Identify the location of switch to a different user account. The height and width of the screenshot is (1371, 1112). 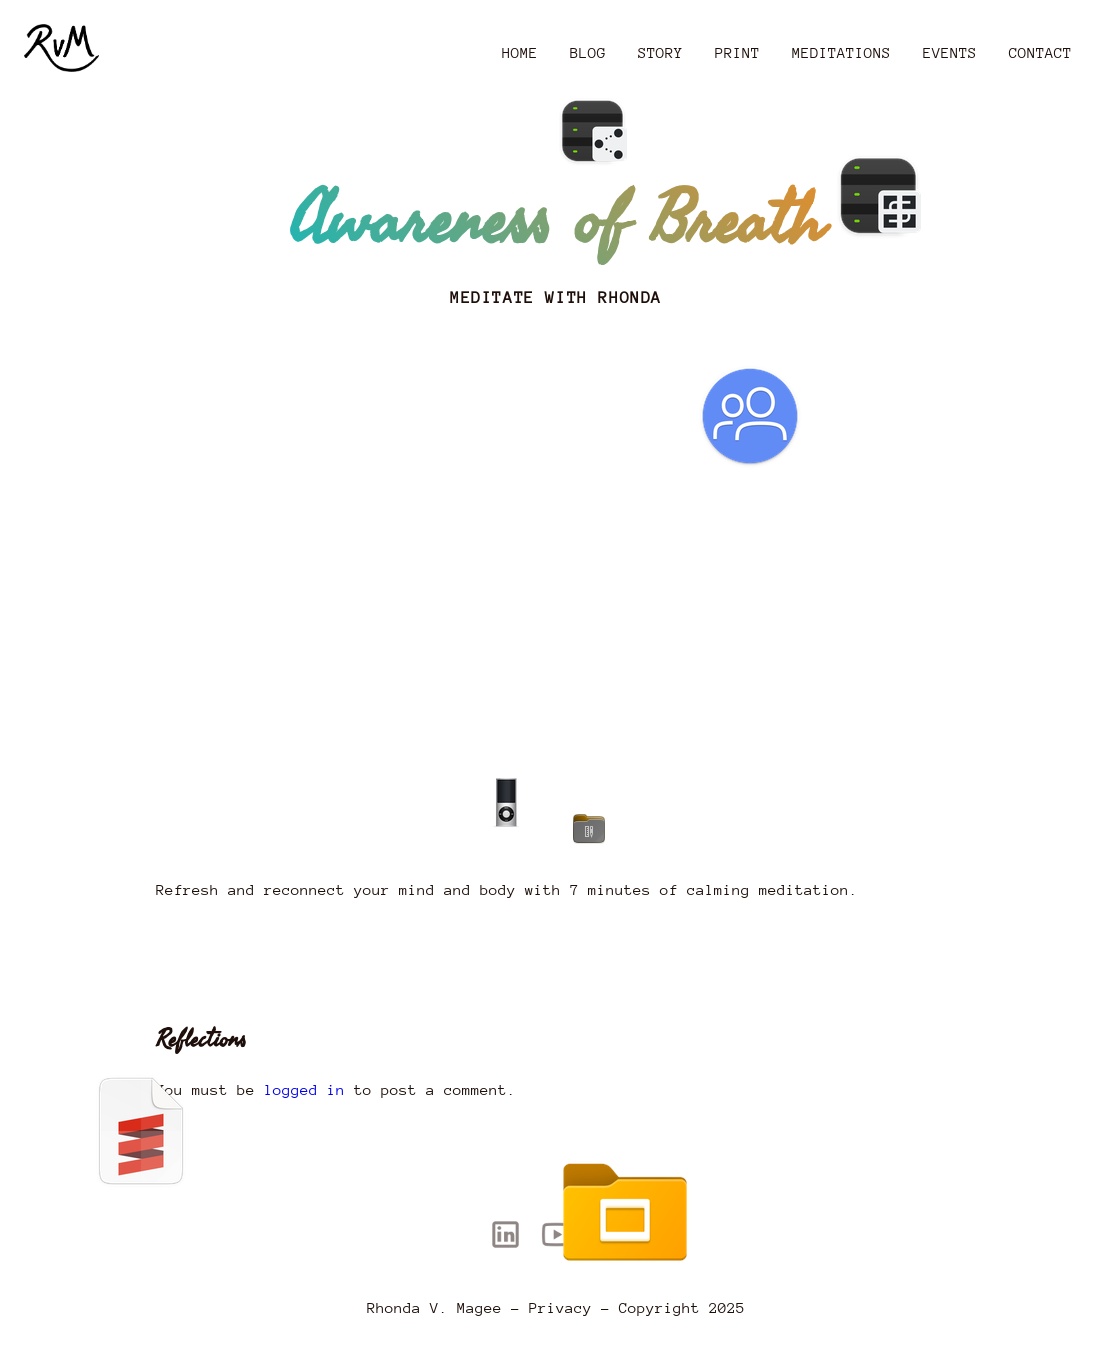
(750, 416).